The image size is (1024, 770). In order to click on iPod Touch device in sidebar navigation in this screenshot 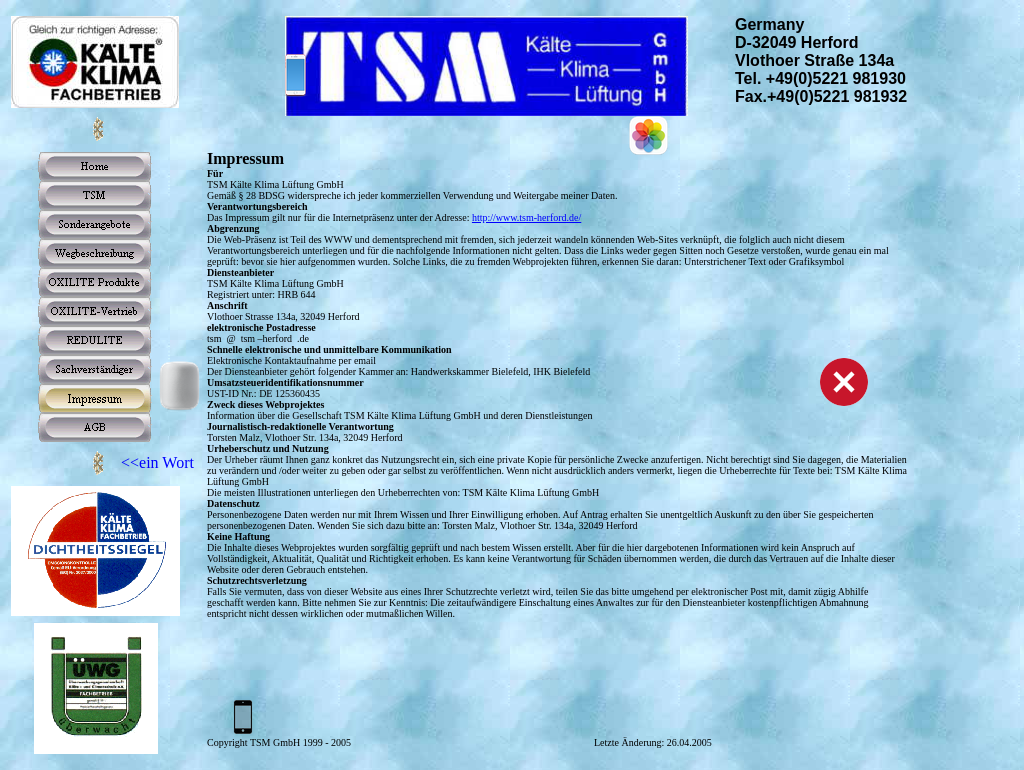, I will do `click(243, 717)`.